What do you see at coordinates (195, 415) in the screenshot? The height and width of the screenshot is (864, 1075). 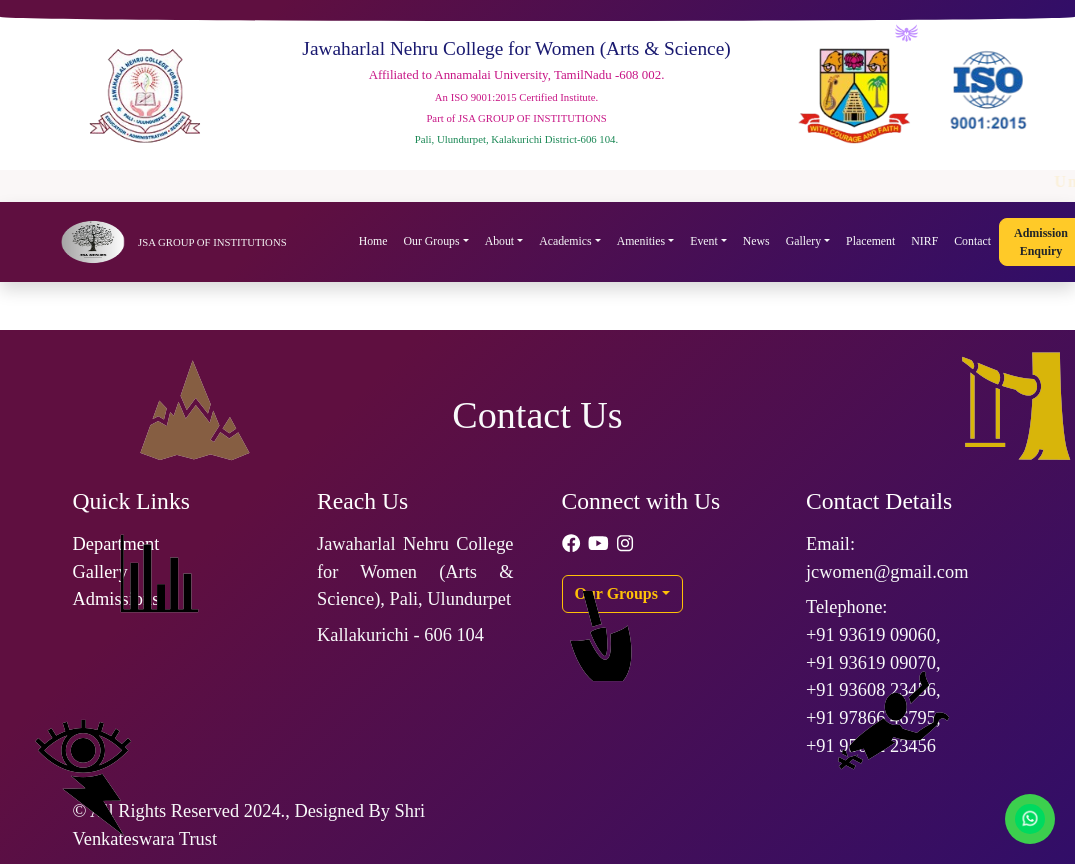 I see `view mountain or terrain features` at bounding box center [195, 415].